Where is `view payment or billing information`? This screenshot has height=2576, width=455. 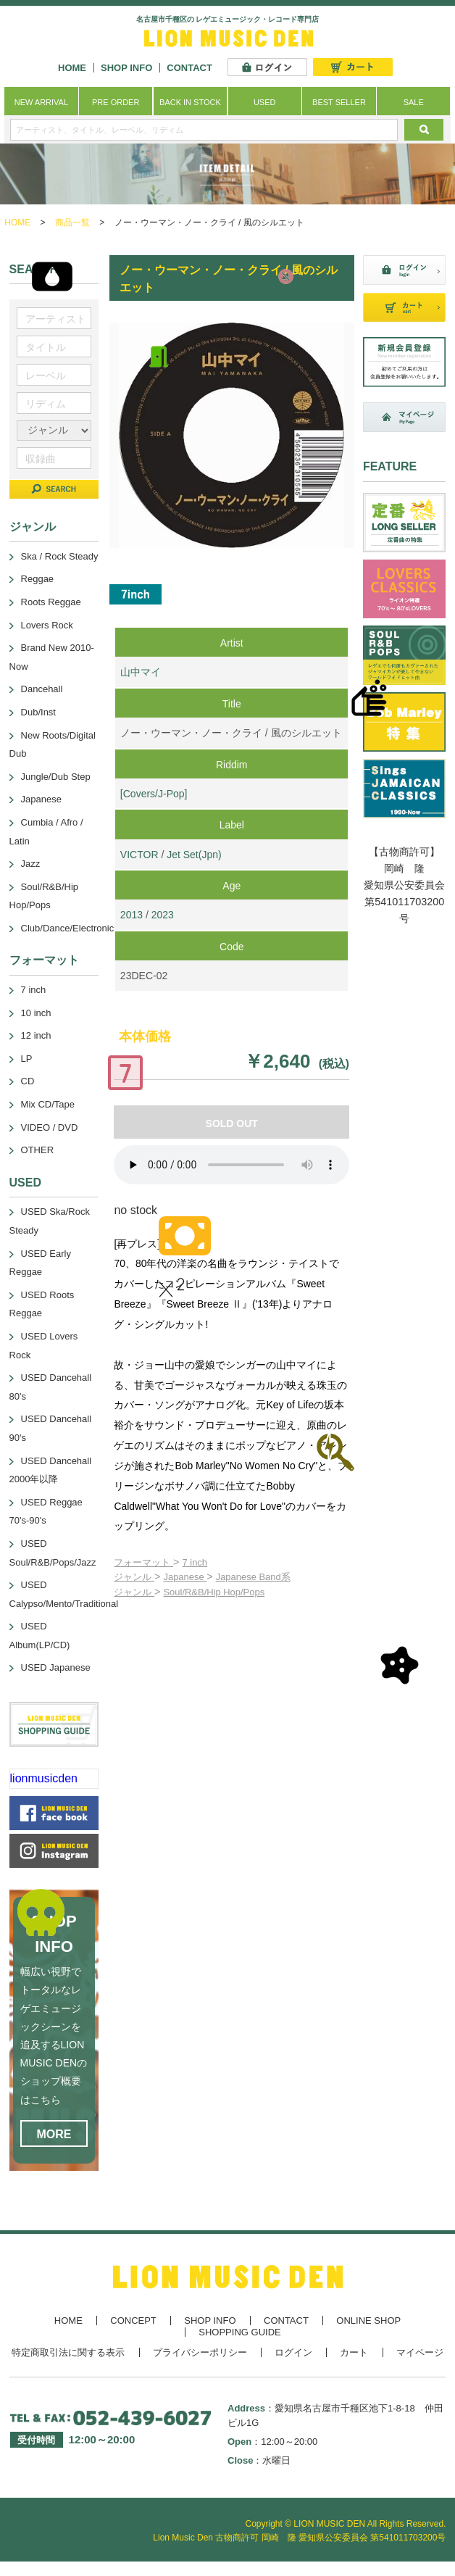 view payment or billing information is located at coordinates (185, 1236).